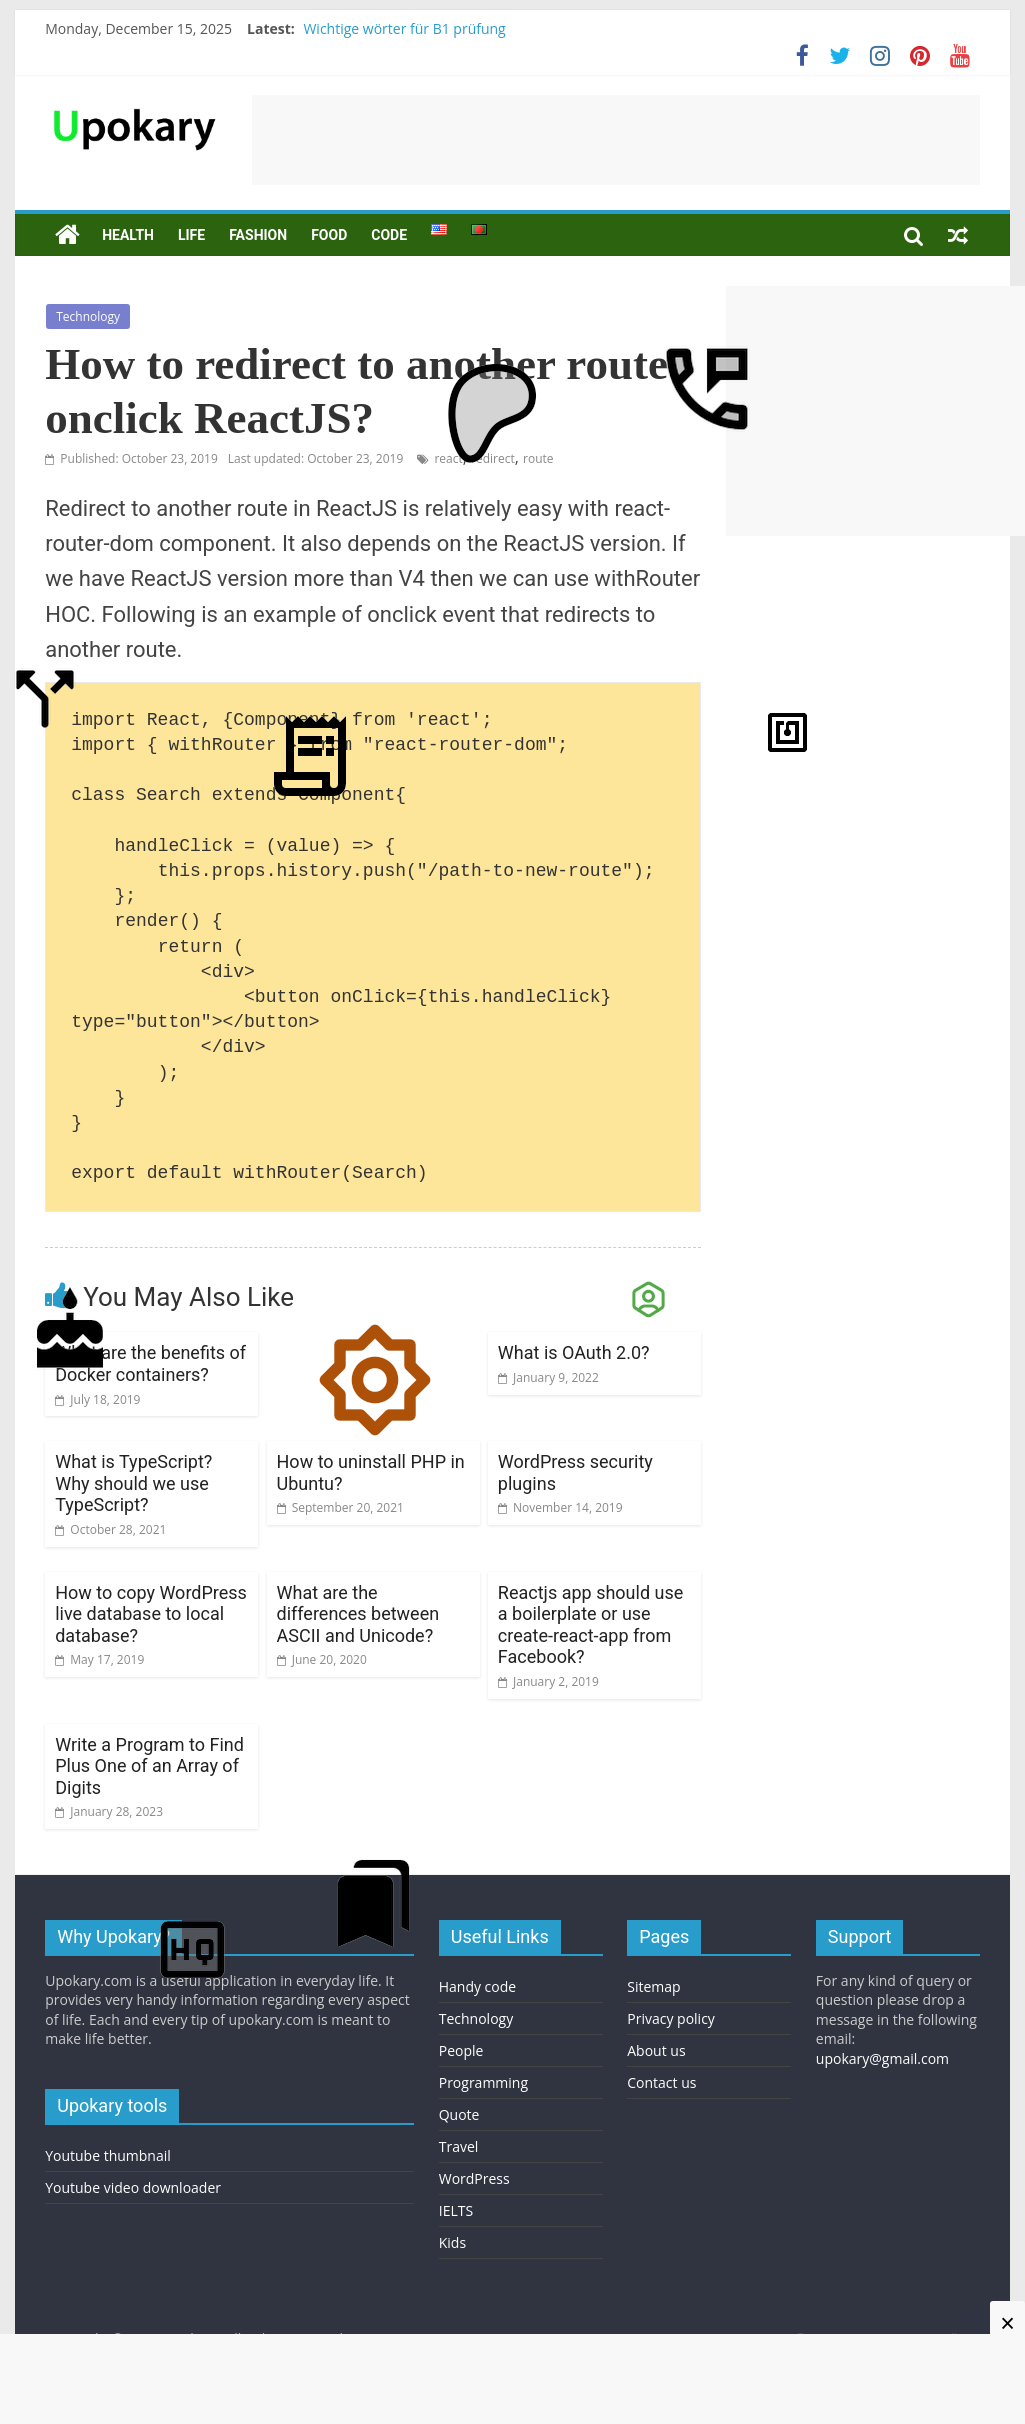  What do you see at coordinates (373, 1903) in the screenshot?
I see `view your saved bookmarks` at bounding box center [373, 1903].